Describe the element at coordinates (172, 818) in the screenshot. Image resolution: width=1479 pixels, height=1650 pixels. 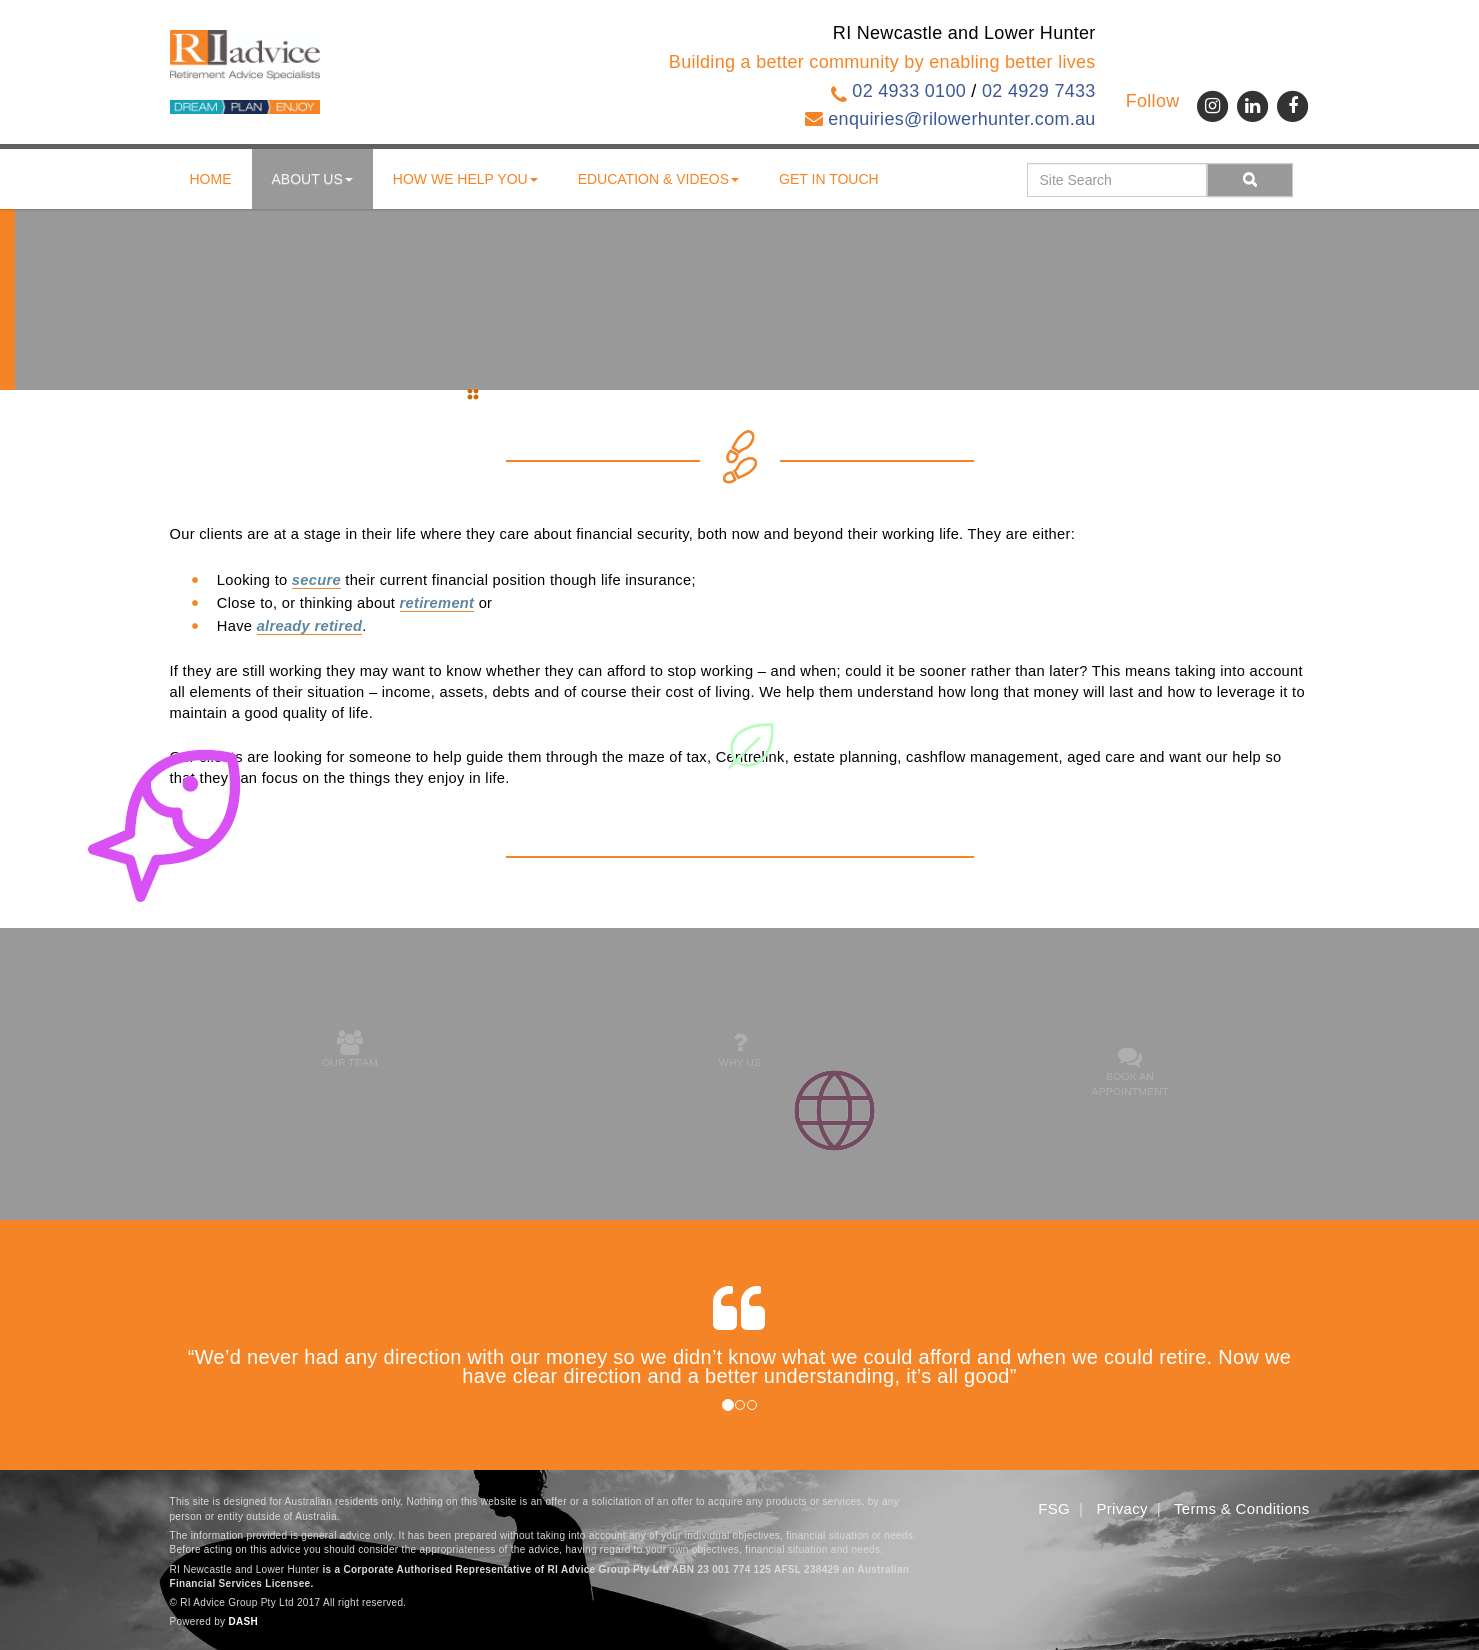
I see `indicates seafood or fish-related content` at that location.